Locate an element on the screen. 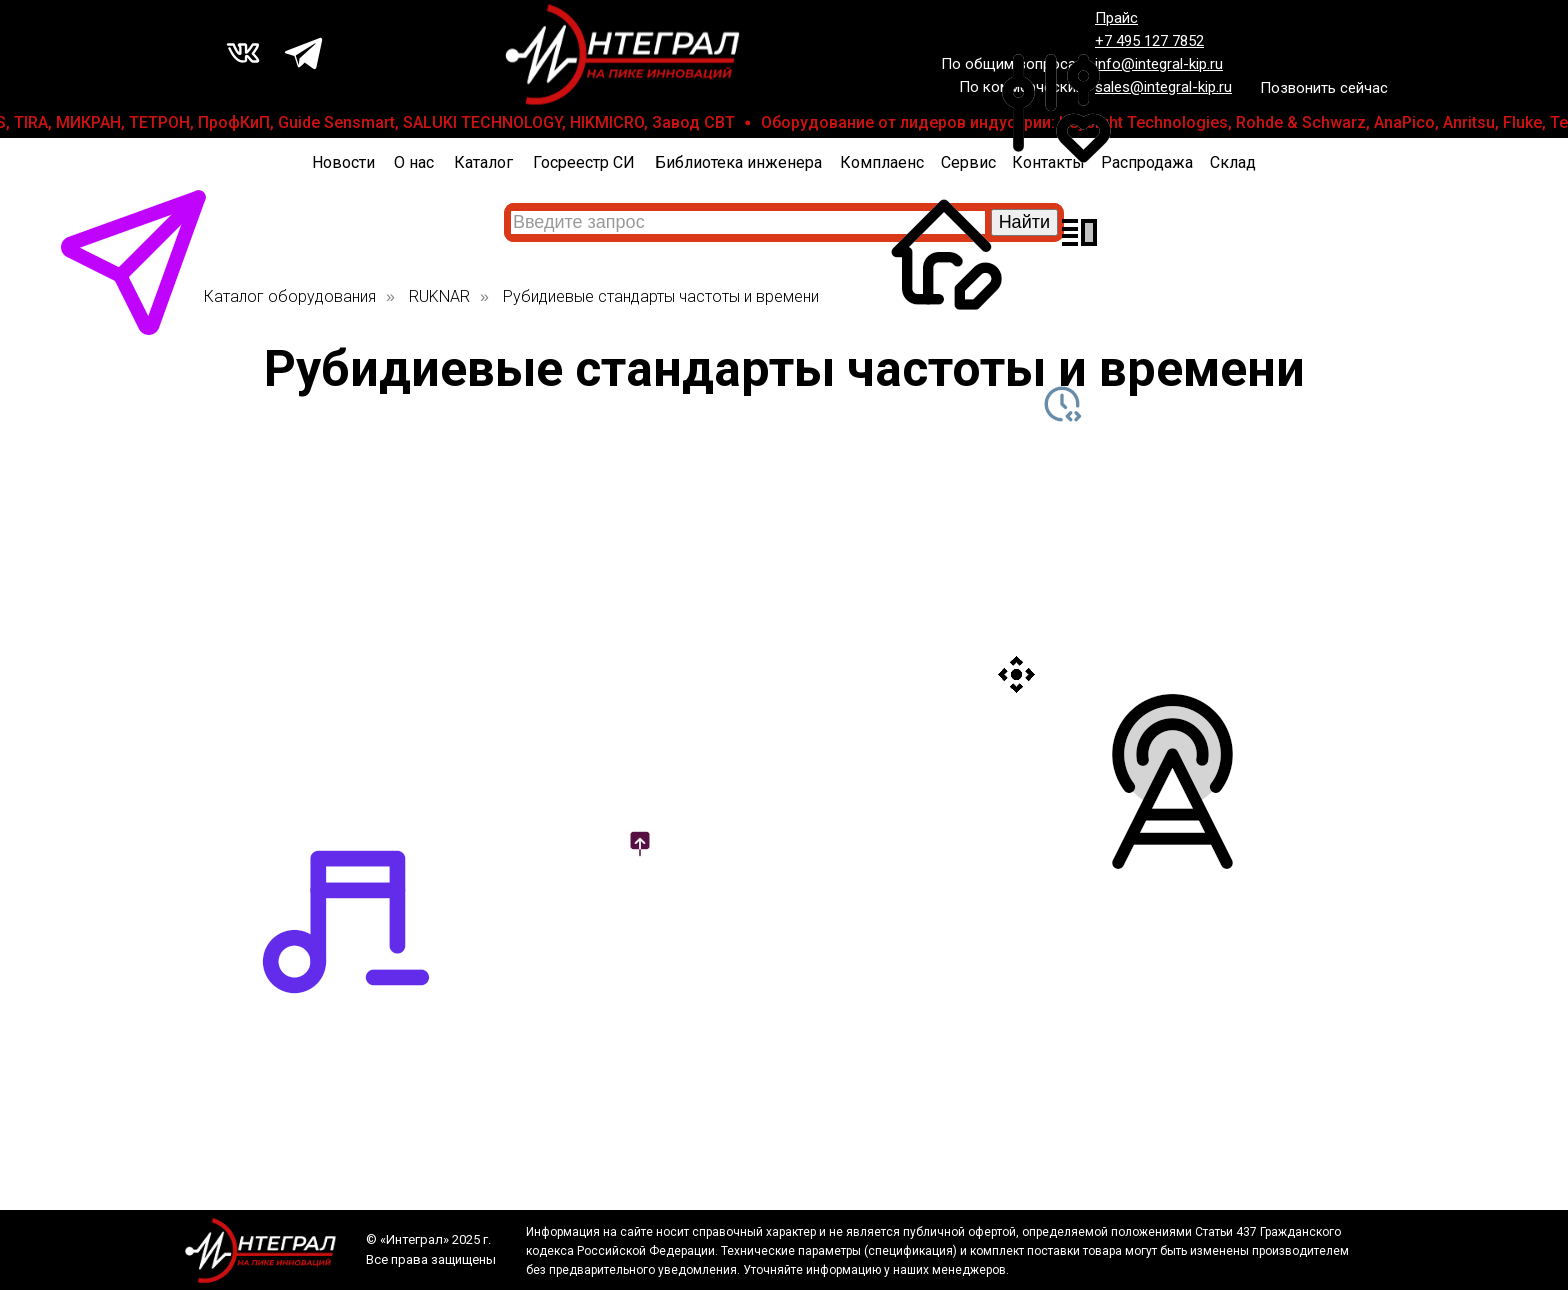  send a message is located at coordinates (134, 261).